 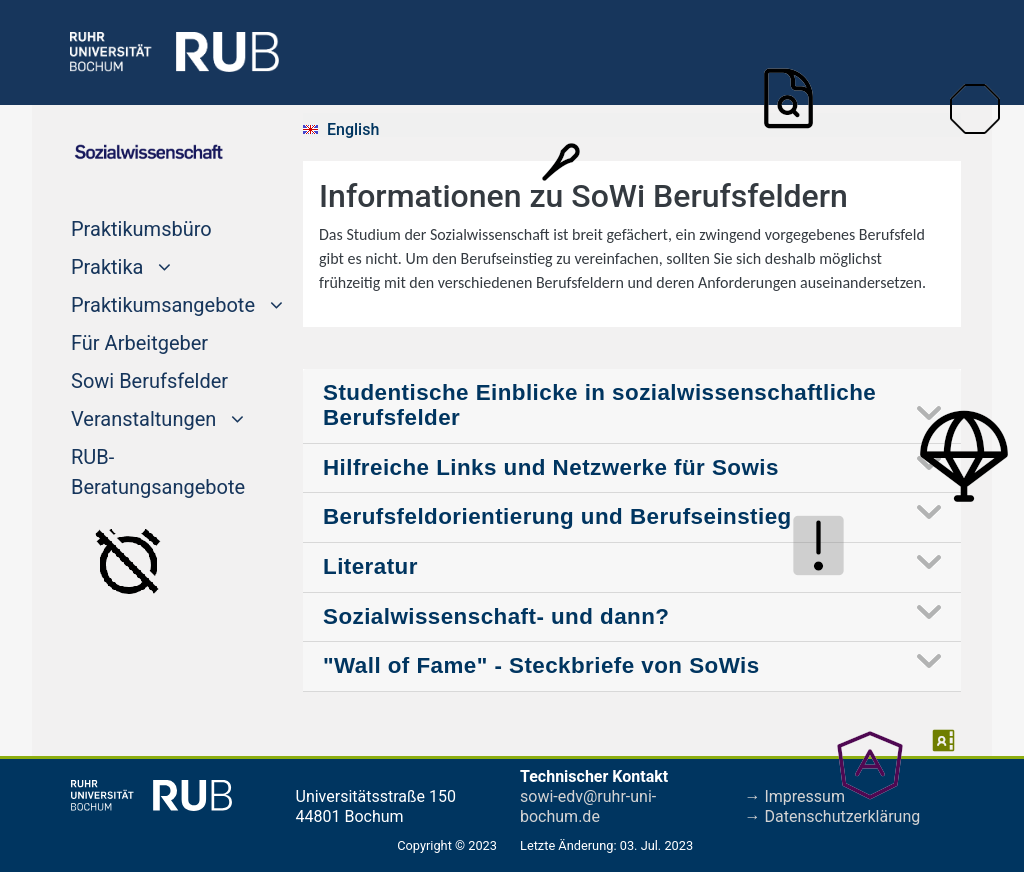 I want to click on access sewing or crafting tools, so click(x=561, y=162).